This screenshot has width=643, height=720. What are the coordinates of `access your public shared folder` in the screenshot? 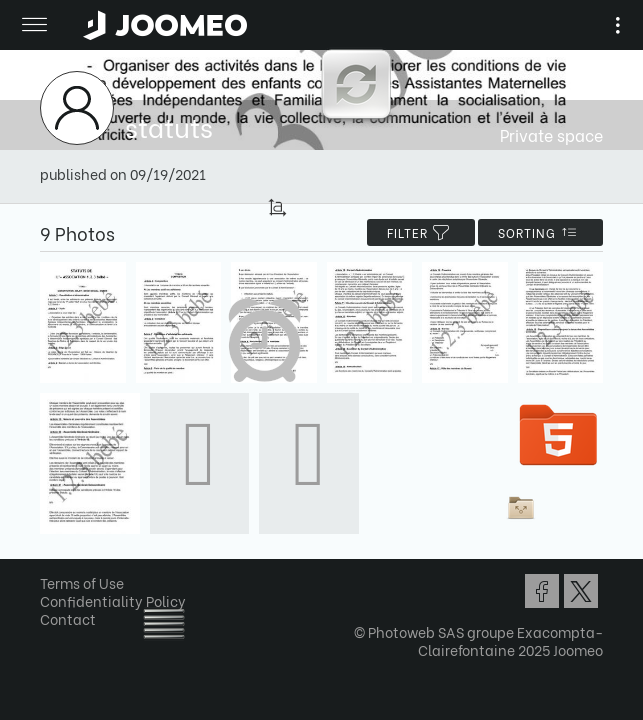 It's located at (521, 509).